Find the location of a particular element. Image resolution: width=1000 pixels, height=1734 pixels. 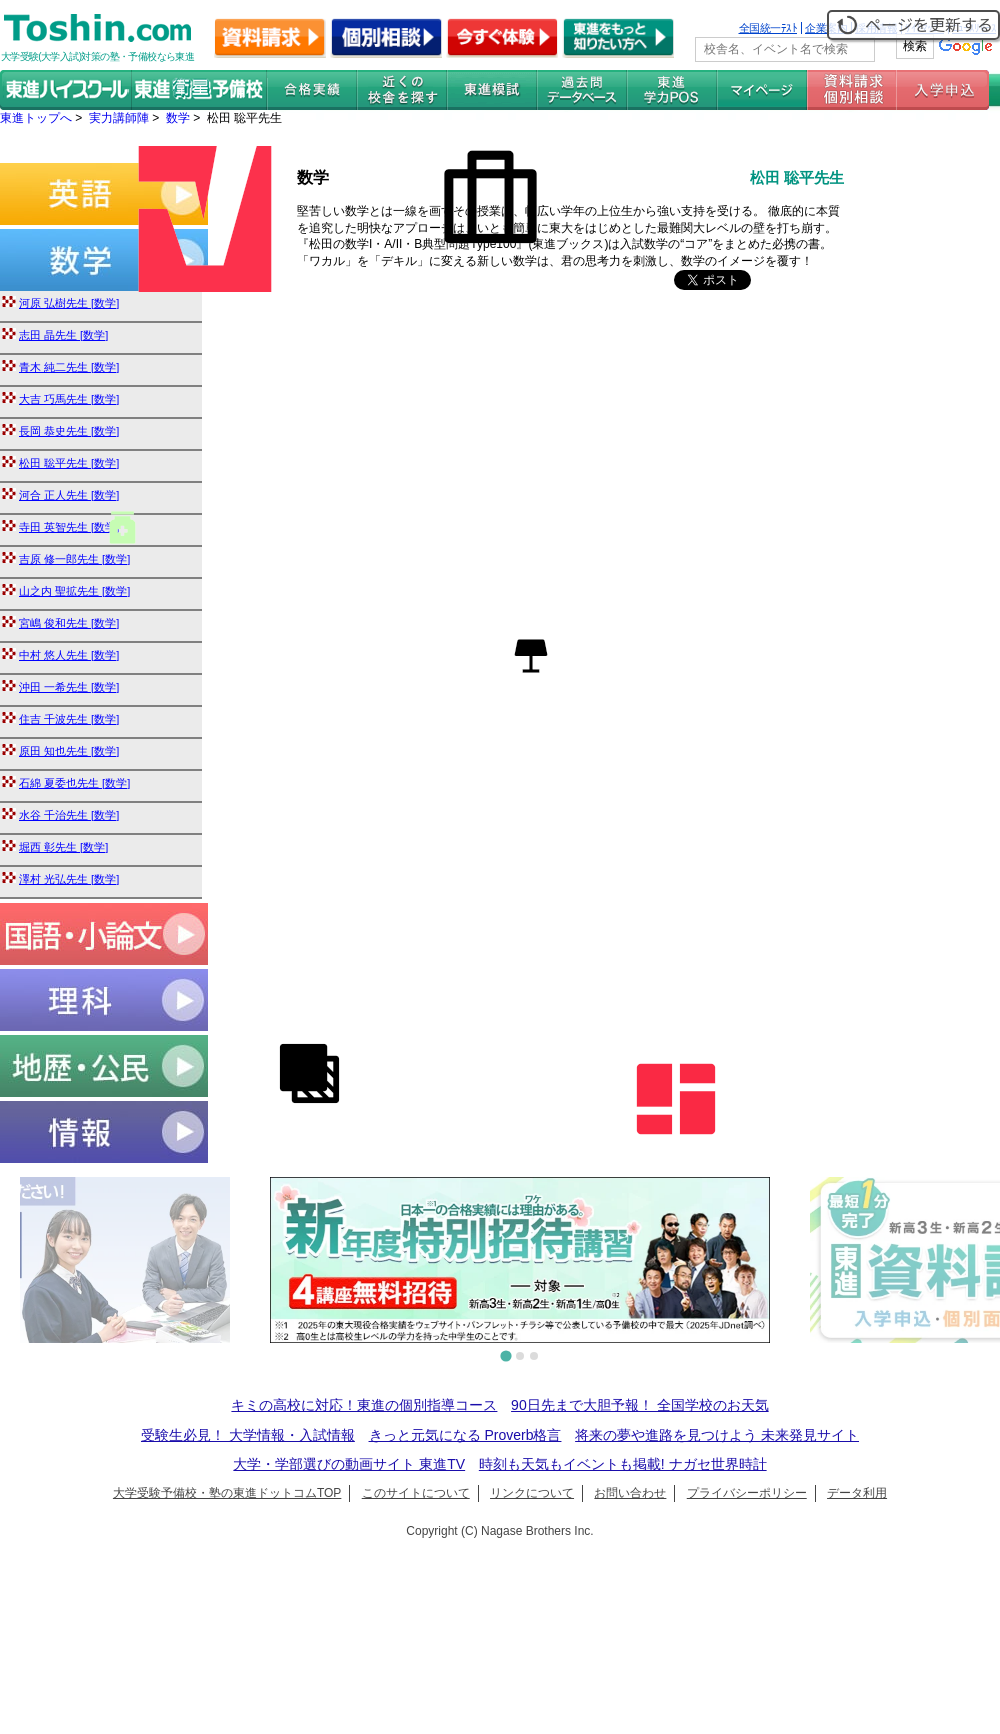

view medication information is located at coordinates (122, 527).